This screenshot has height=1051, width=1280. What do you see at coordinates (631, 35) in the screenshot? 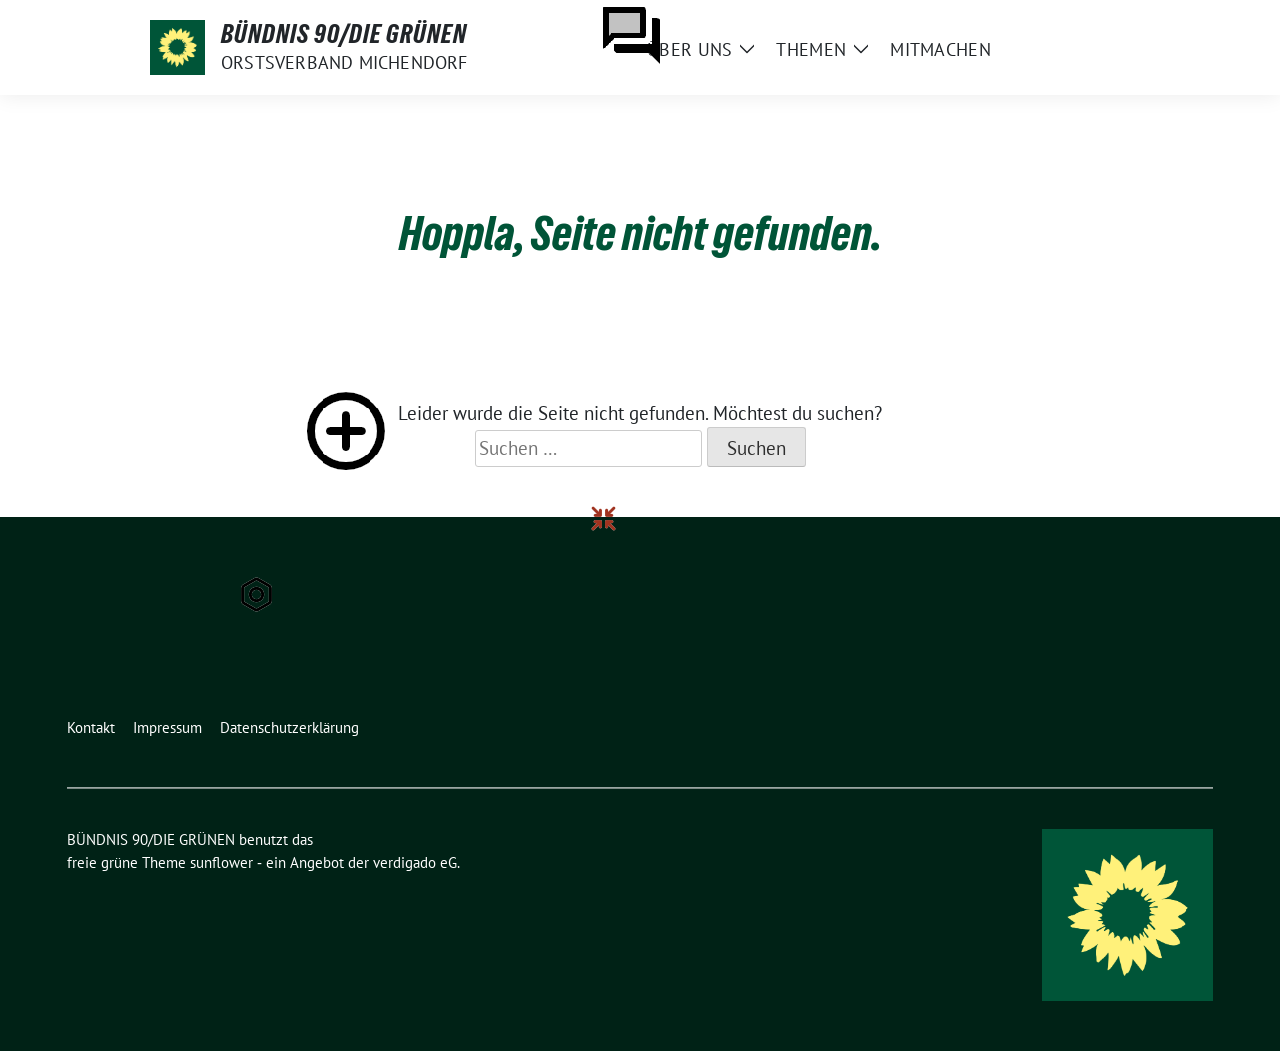
I see `open forum or group discussion` at bounding box center [631, 35].